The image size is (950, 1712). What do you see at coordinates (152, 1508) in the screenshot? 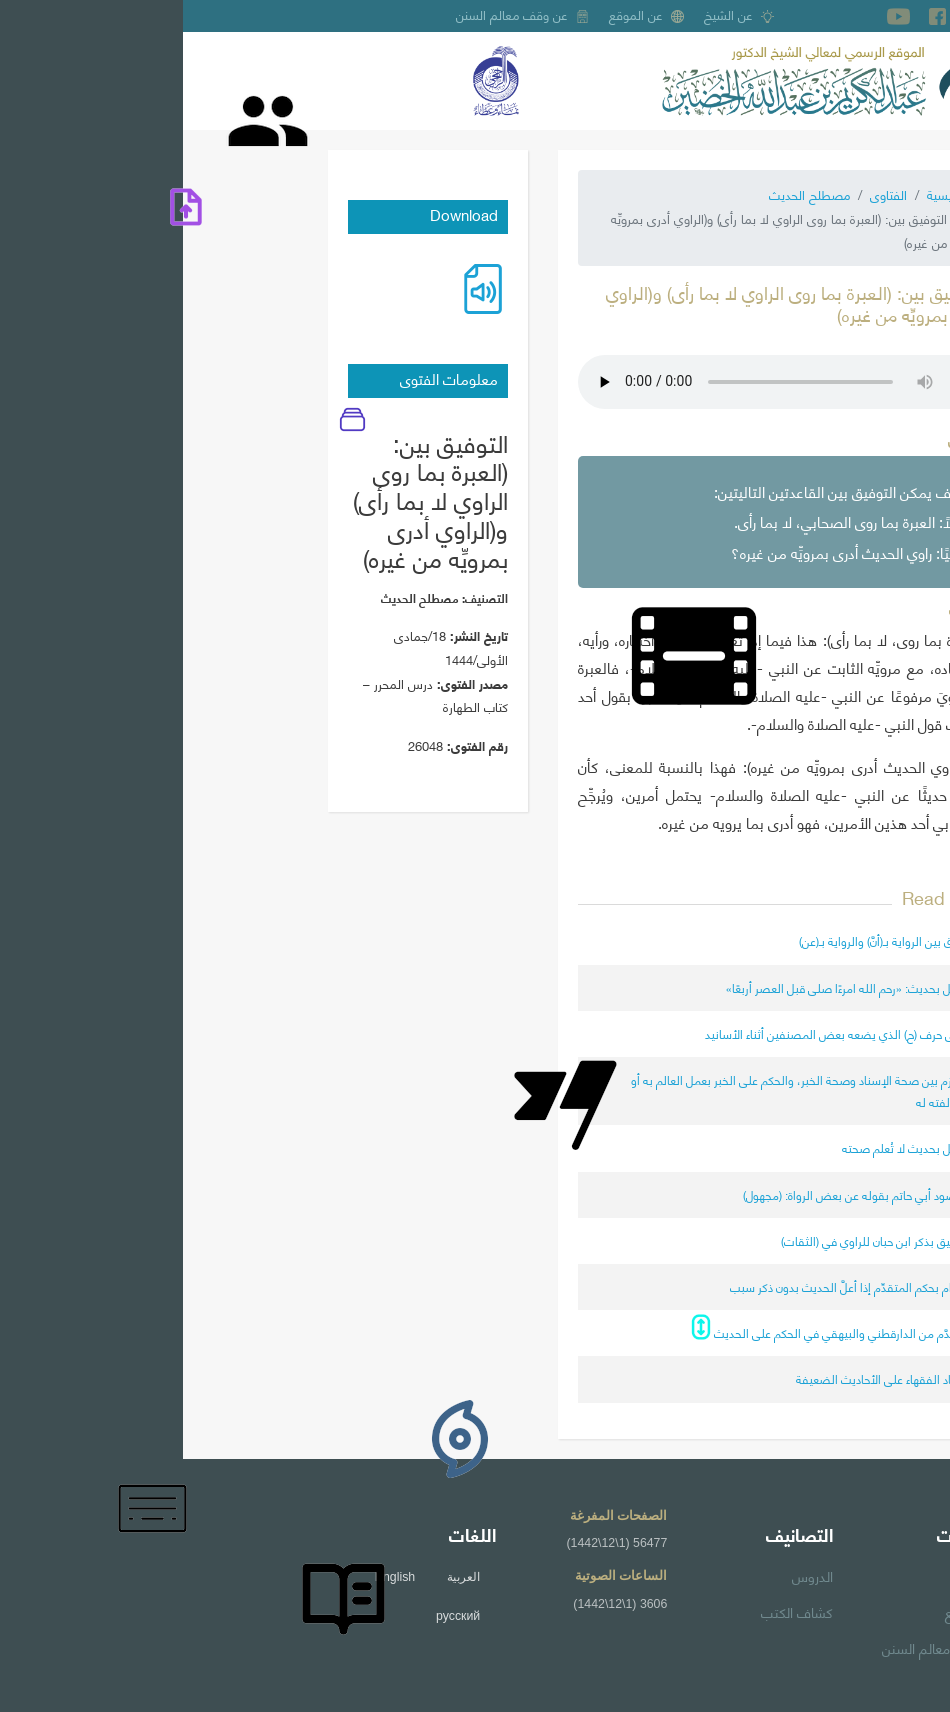
I see `open on-screen keyboard` at bounding box center [152, 1508].